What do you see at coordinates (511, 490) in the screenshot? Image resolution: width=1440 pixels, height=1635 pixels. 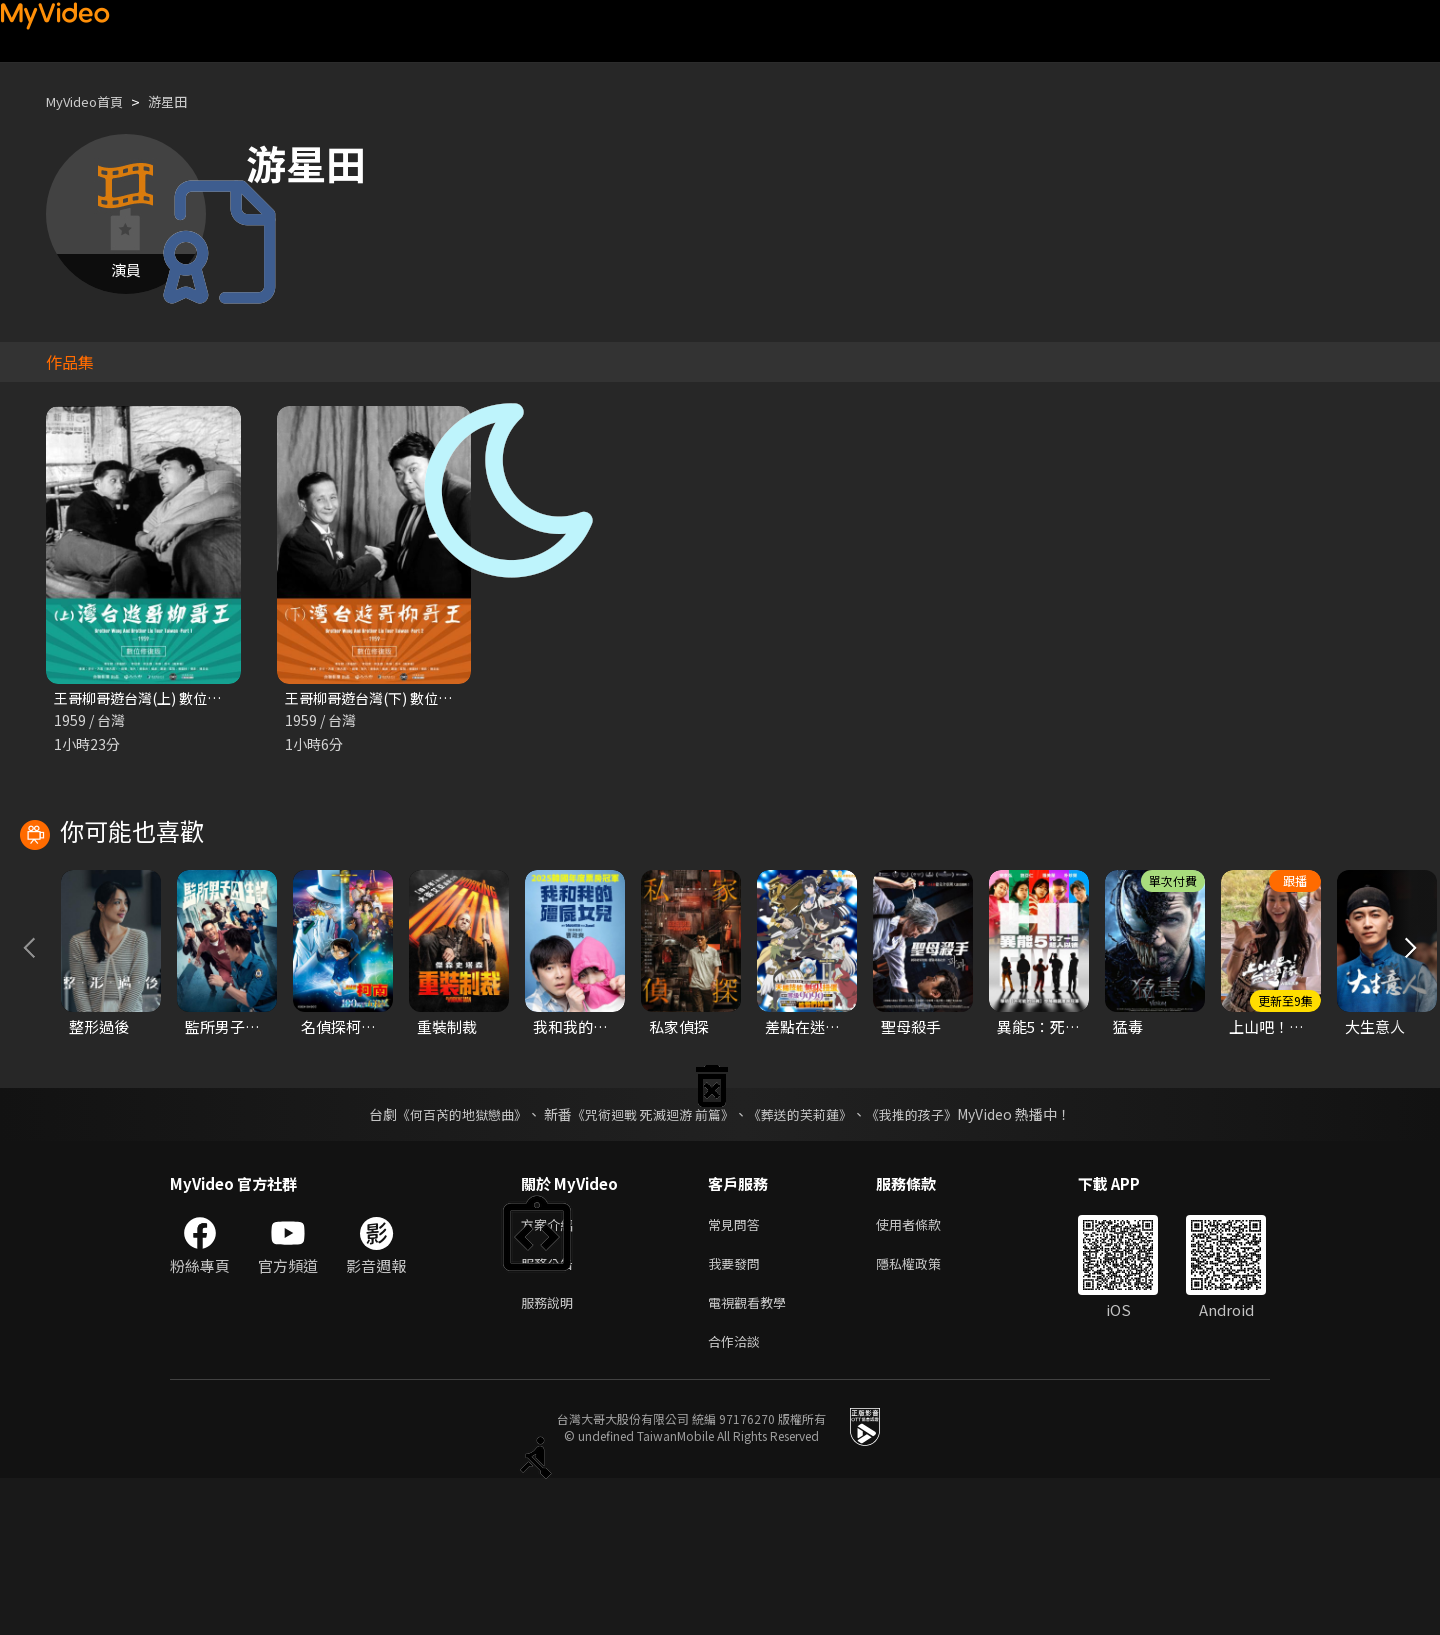 I see `toggle dark mode` at bounding box center [511, 490].